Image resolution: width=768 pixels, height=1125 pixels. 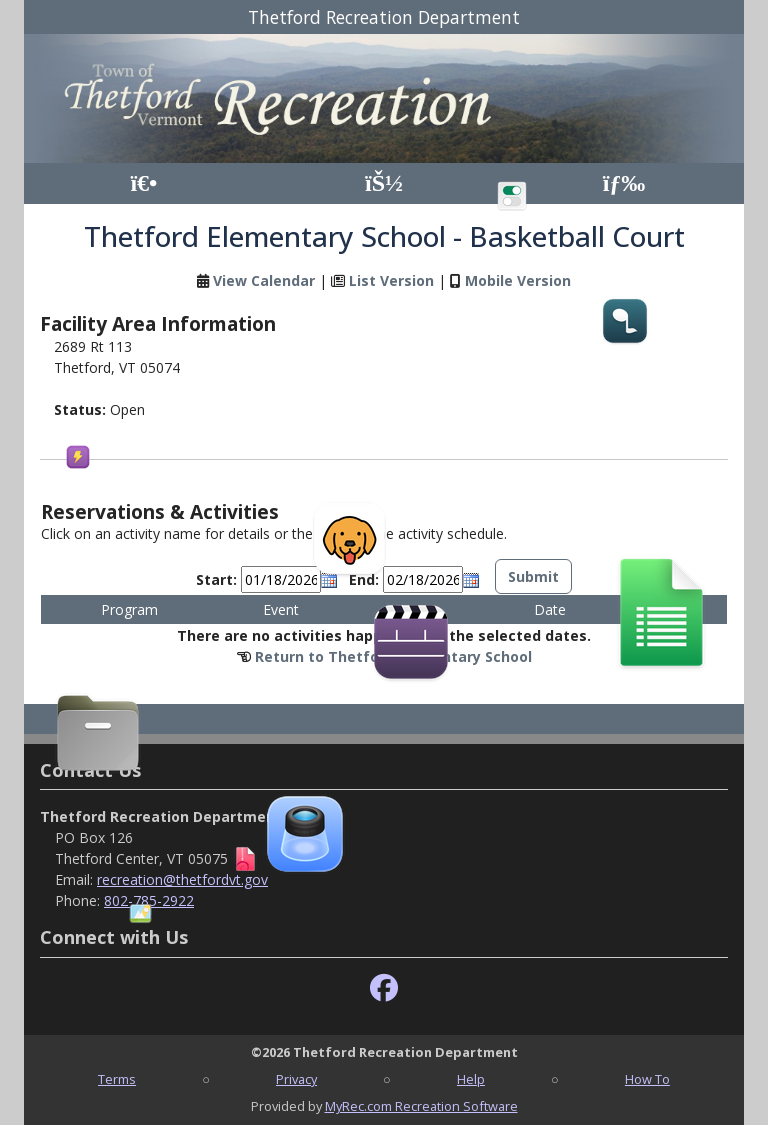 I want to click on open eye of gnome image viewer, so click(x=305, y=834).